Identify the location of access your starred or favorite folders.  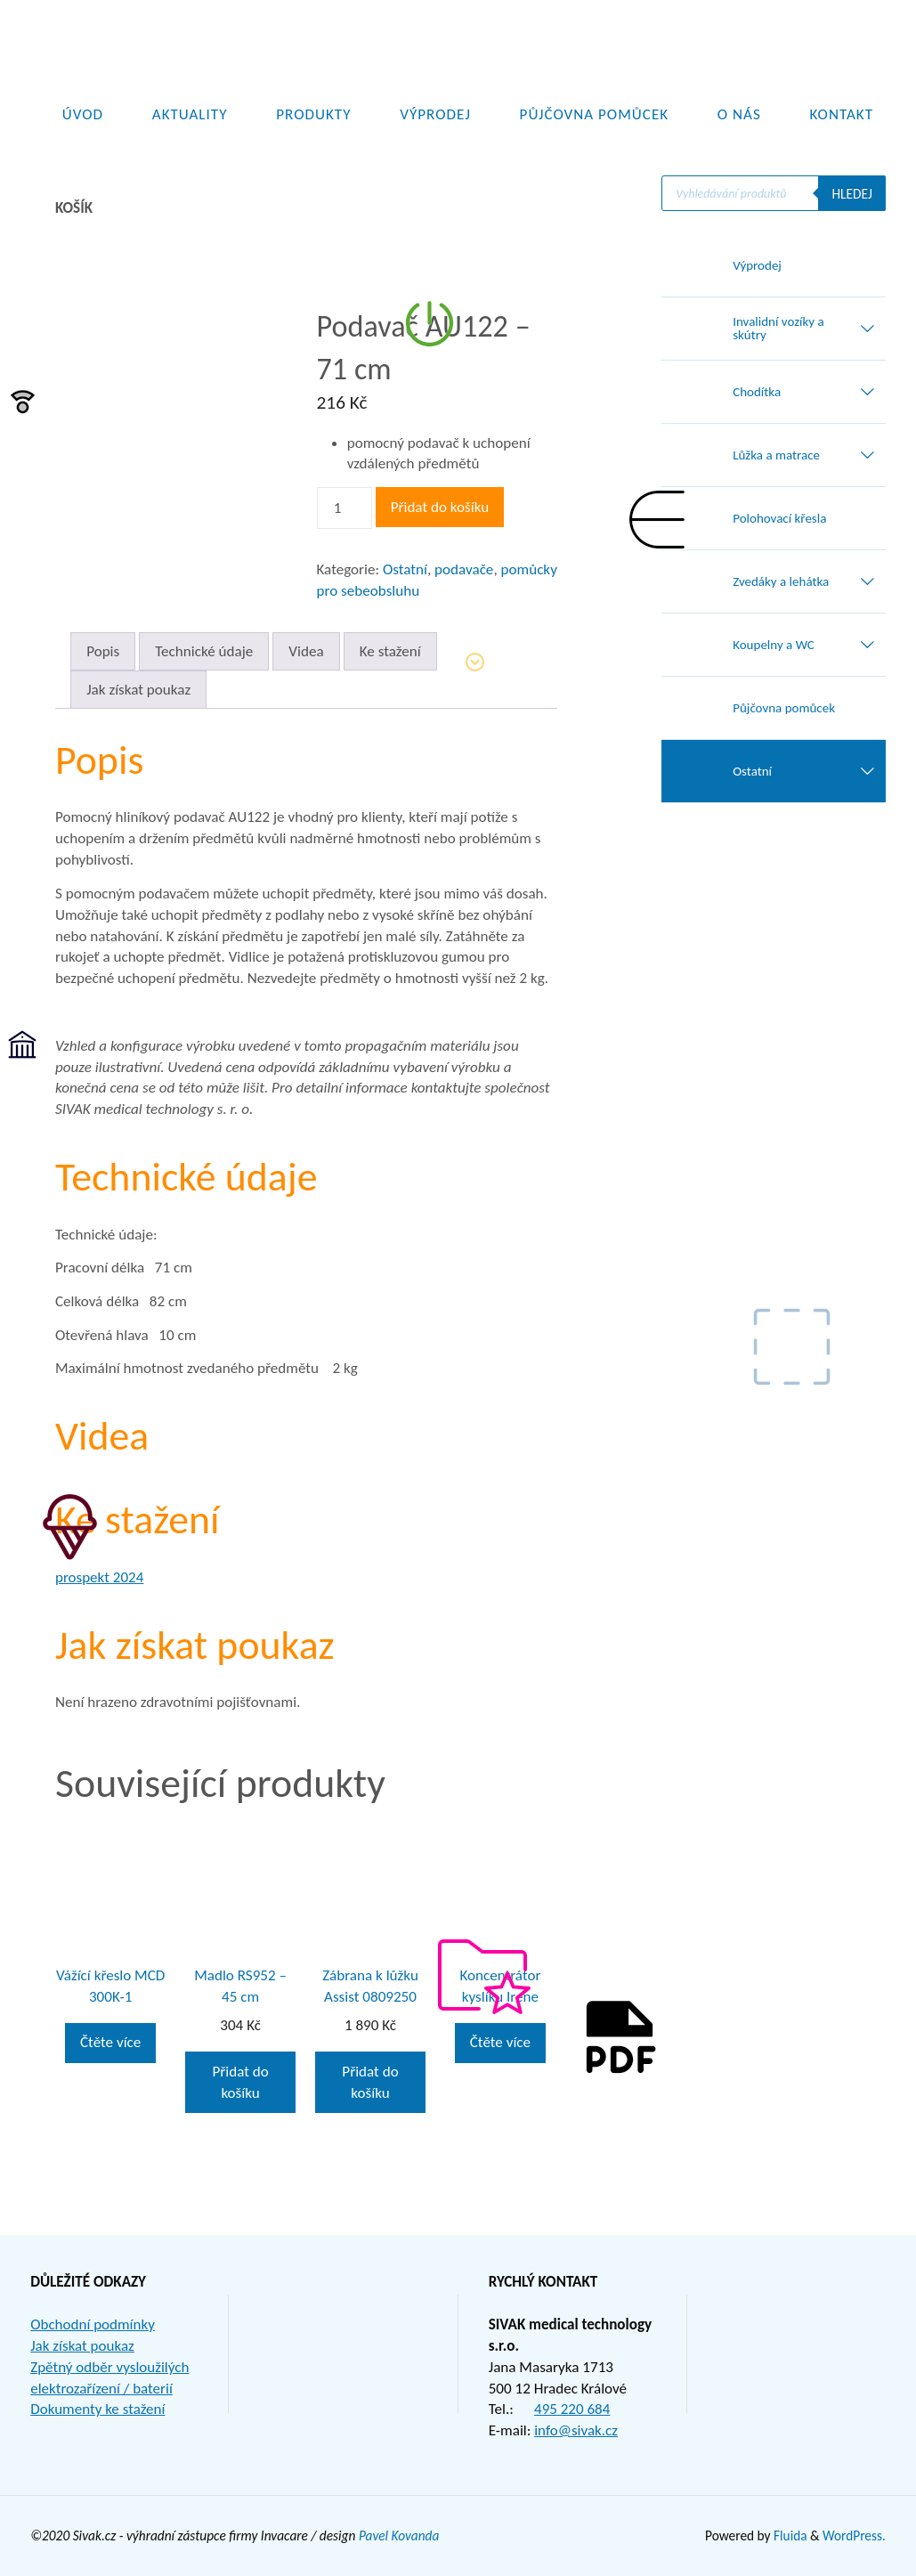
(482, 1973).